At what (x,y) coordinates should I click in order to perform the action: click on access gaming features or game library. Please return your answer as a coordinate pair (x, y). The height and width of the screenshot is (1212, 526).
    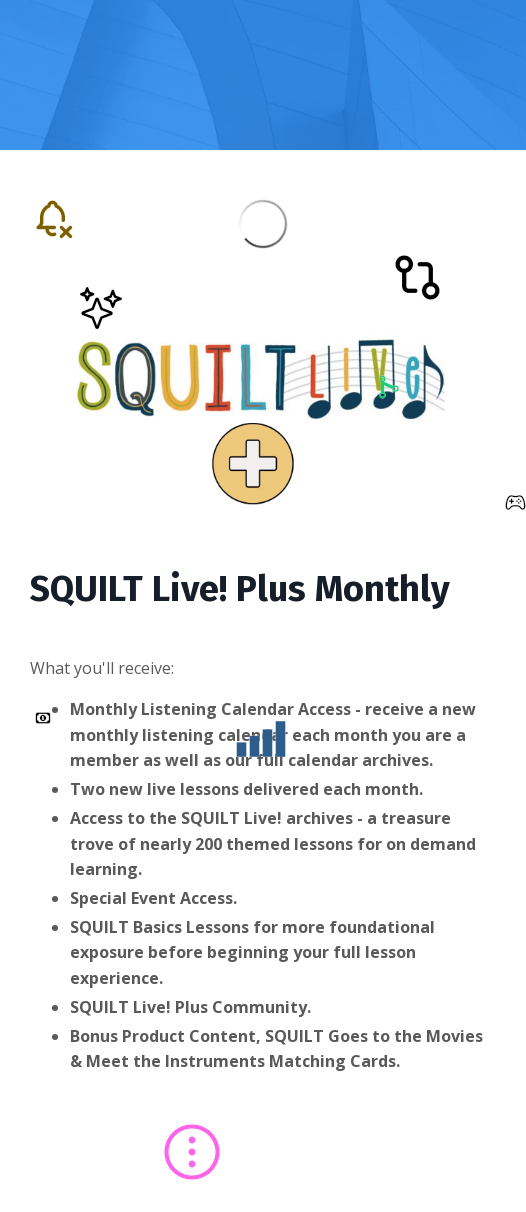
    Looking at the image, I should click on (515, 502).